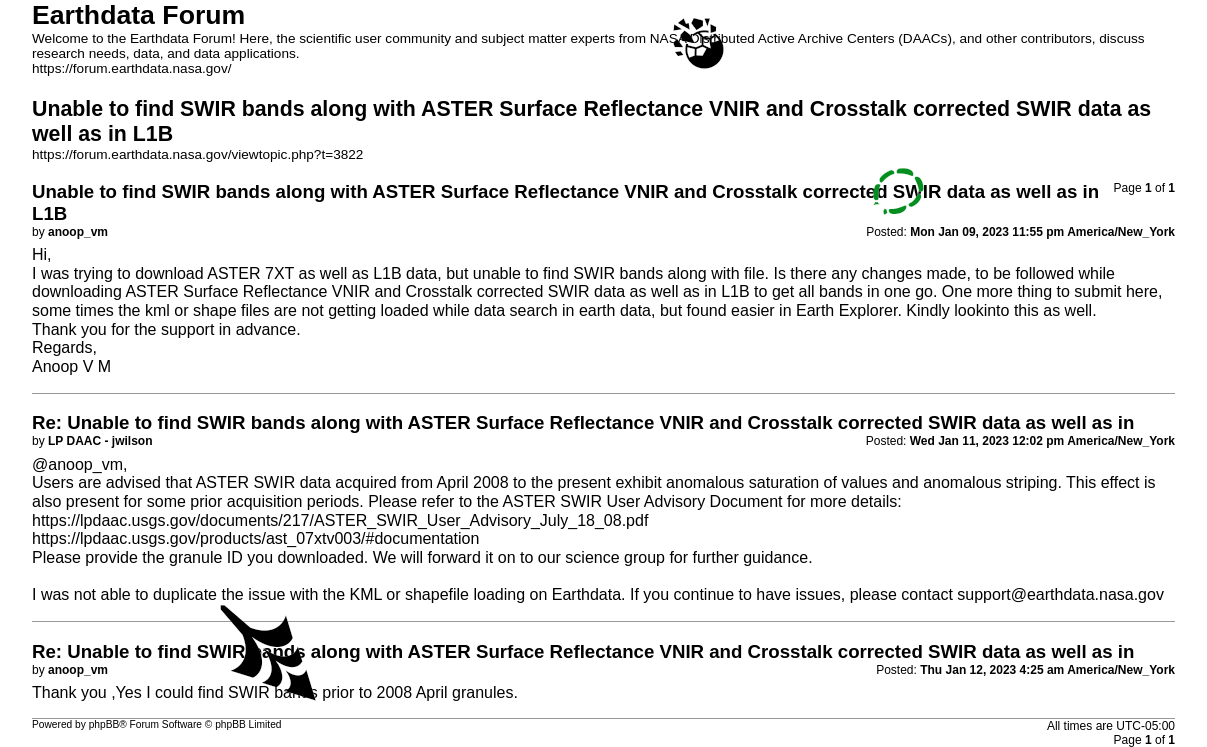  Describe the element at coordinates (898, 191) in the screenshot. I see `indicates loading or processing in progress` at that location.